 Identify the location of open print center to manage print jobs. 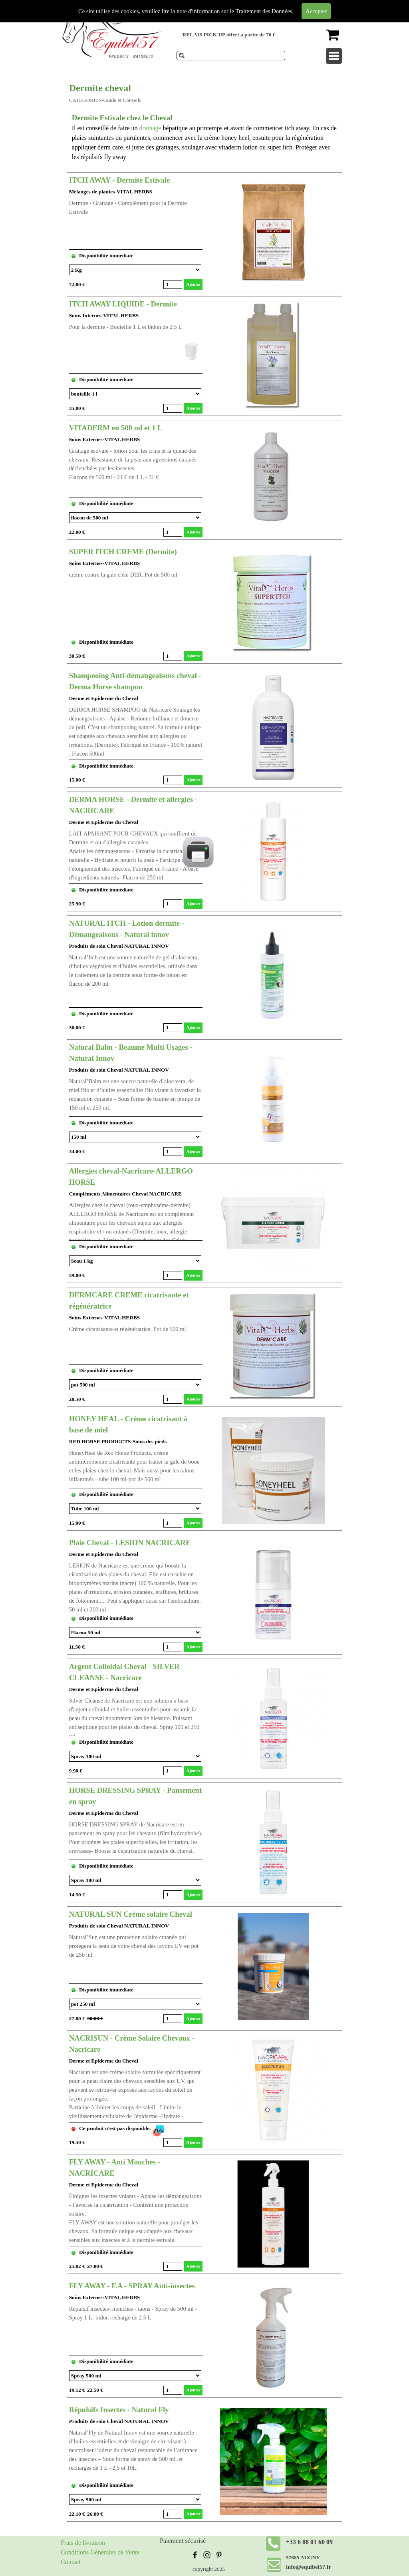
(198, 852).